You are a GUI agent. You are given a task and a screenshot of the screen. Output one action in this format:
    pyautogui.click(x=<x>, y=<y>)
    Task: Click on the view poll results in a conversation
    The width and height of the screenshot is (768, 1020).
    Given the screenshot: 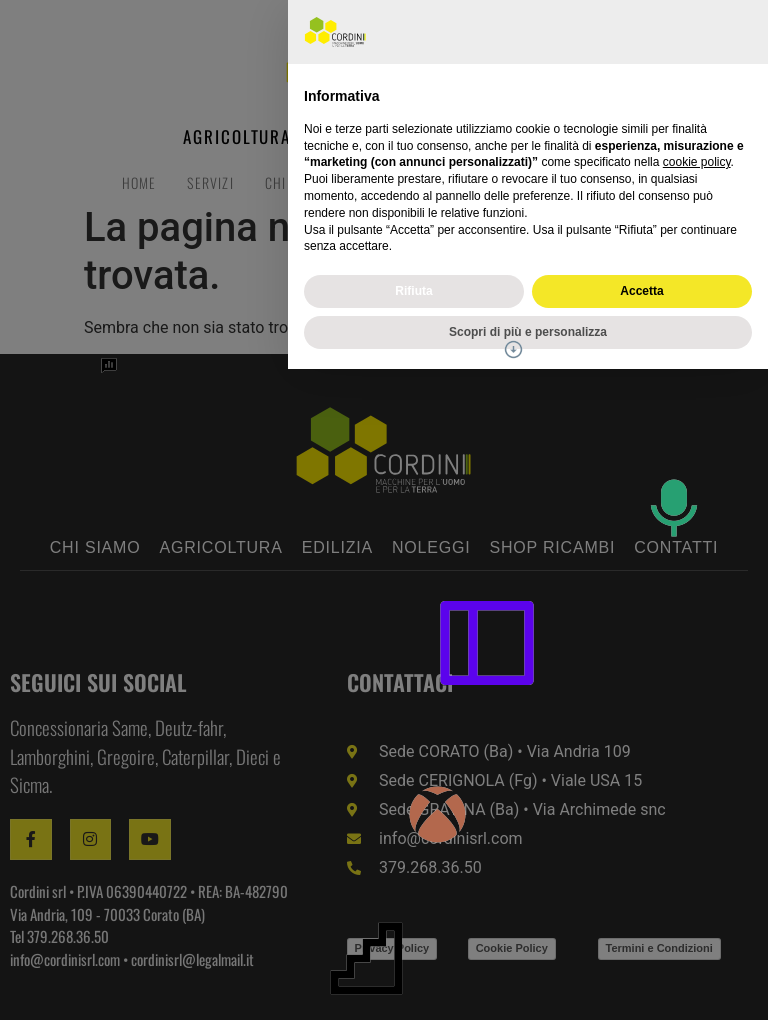 What is the action you would take?
    pyautogui.click(x=109, y=365)
    